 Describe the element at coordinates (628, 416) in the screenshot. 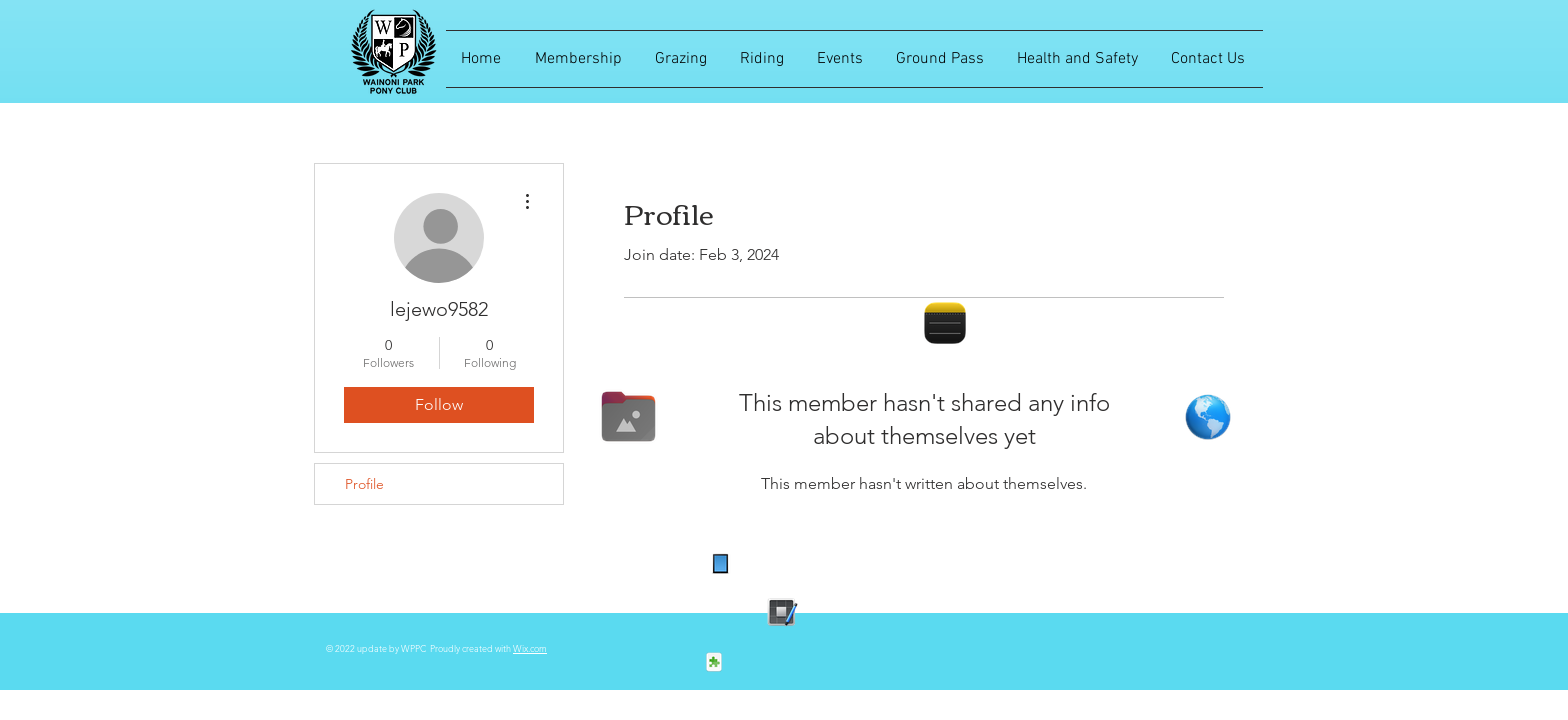

I see `open your pictures folder` at that location.